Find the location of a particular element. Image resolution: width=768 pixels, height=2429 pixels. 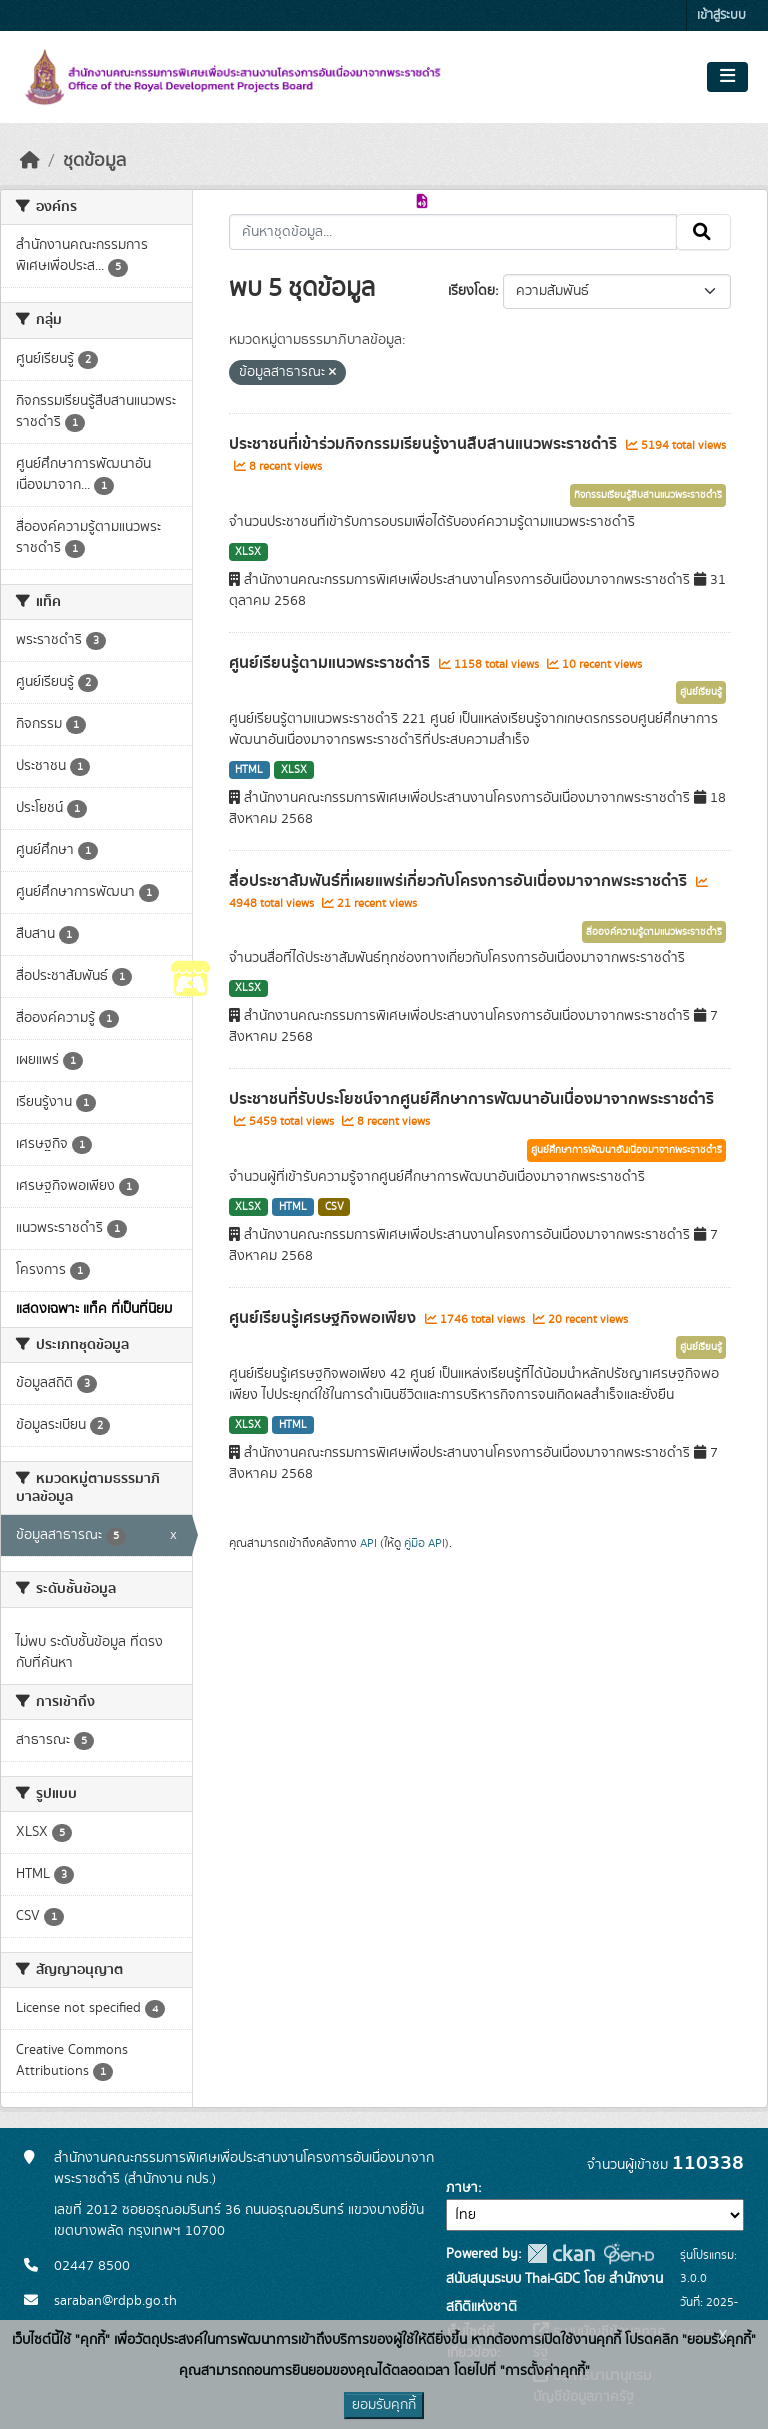

visit itch.io indie game marketplace is located at coordinates (190, 978).